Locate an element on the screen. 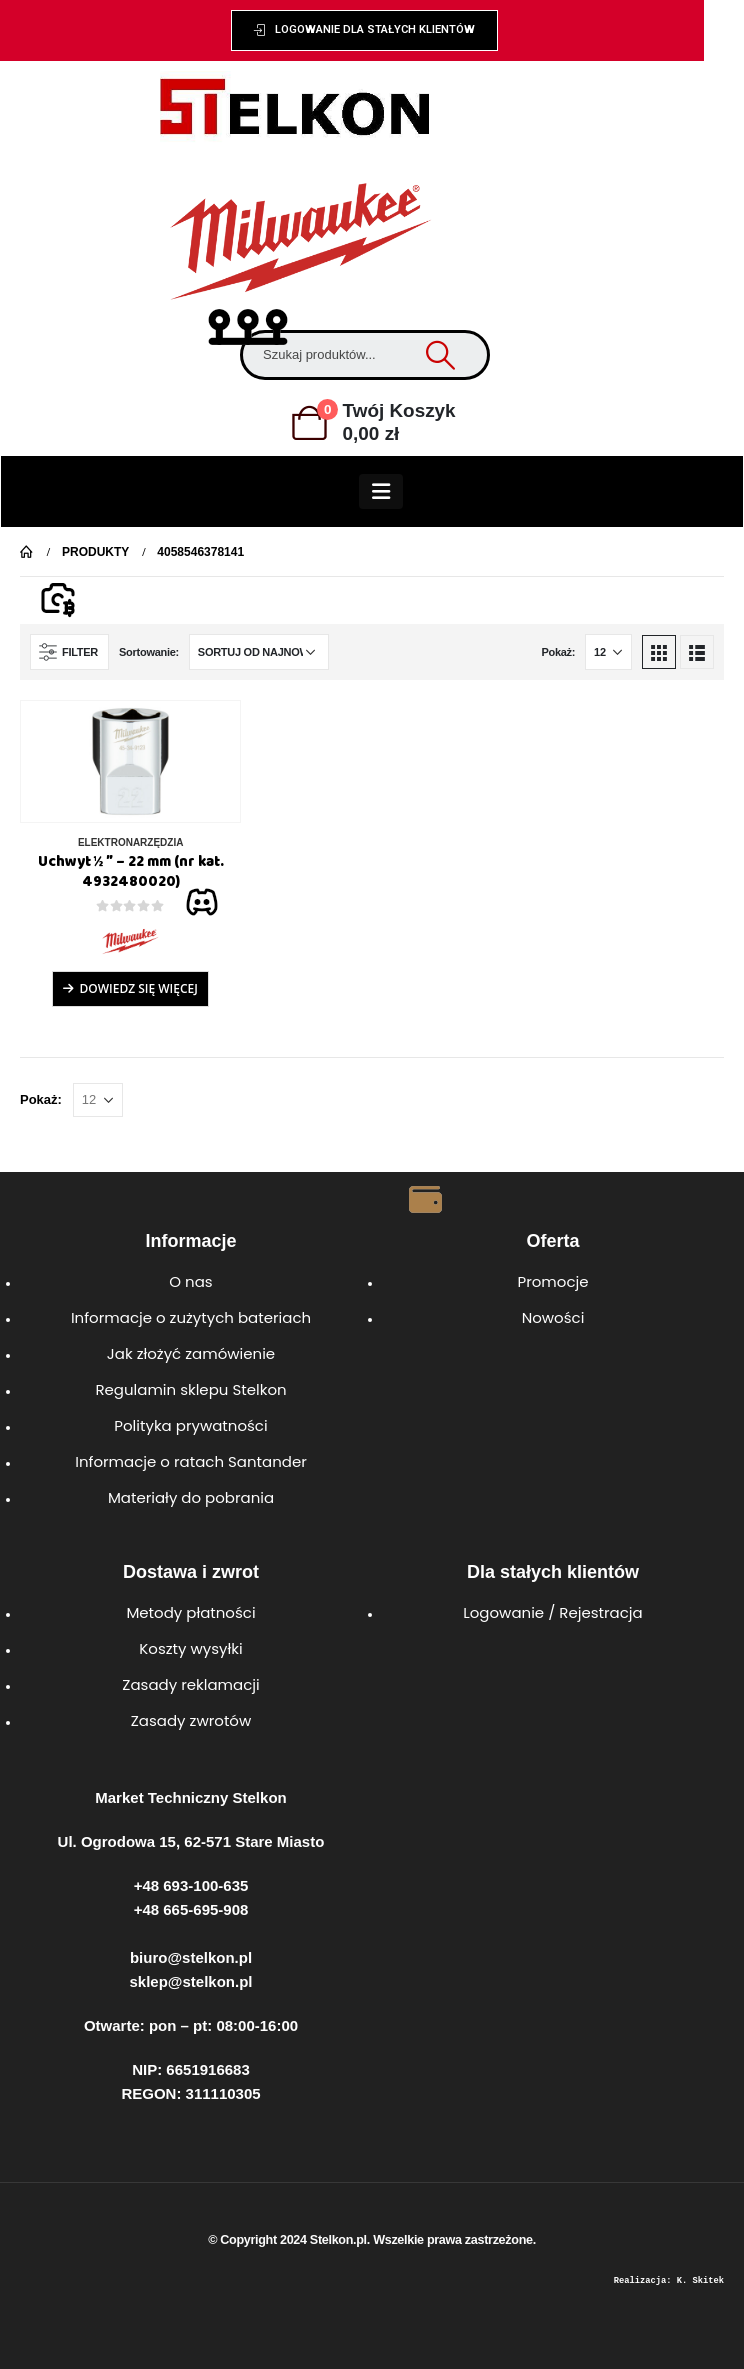  open Discord is located at coordinates (202, 902).